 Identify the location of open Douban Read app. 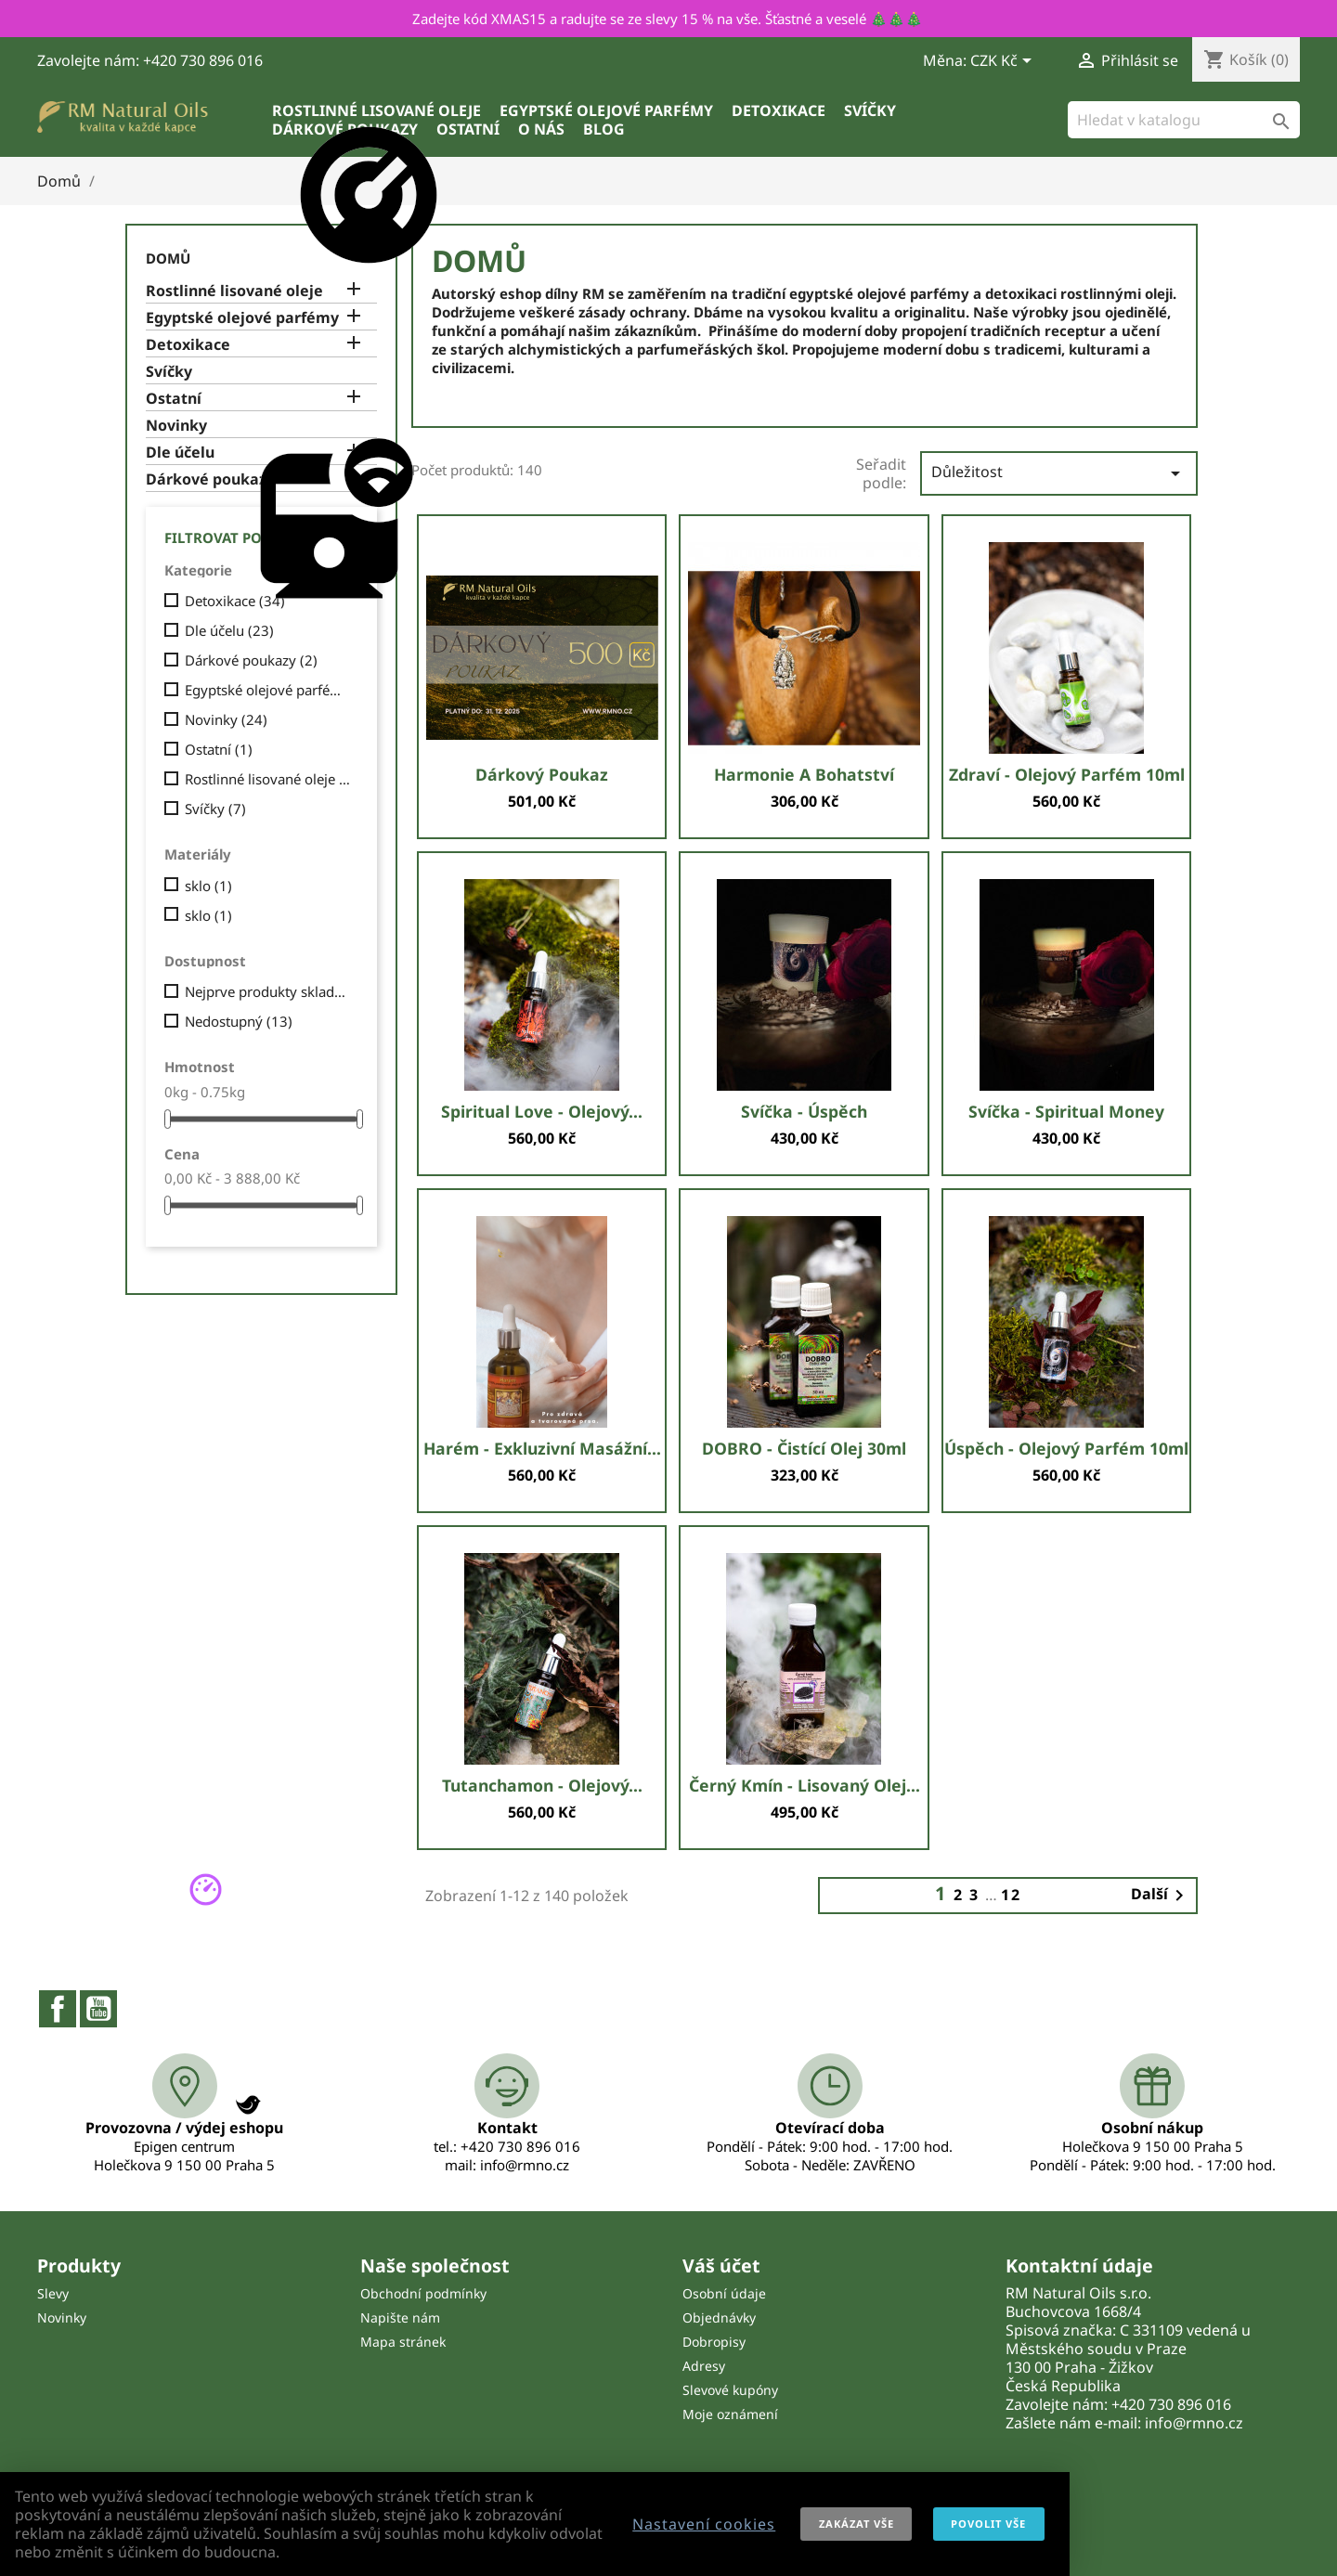
(248, 2104).